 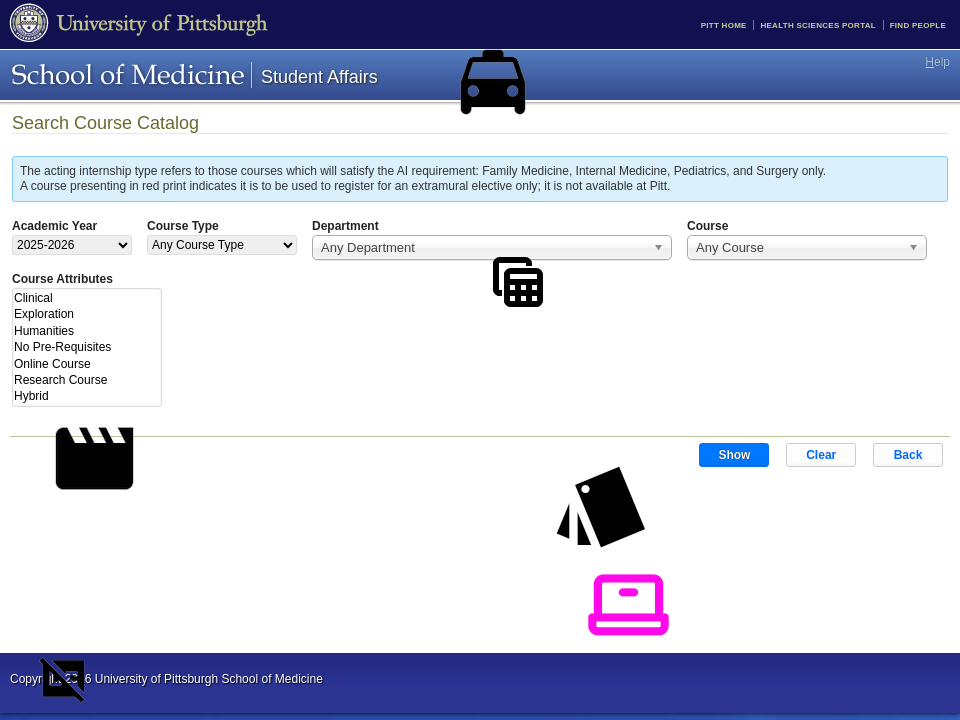 I want to click on request a taxi or rideshare, so click(x=493, y=82).